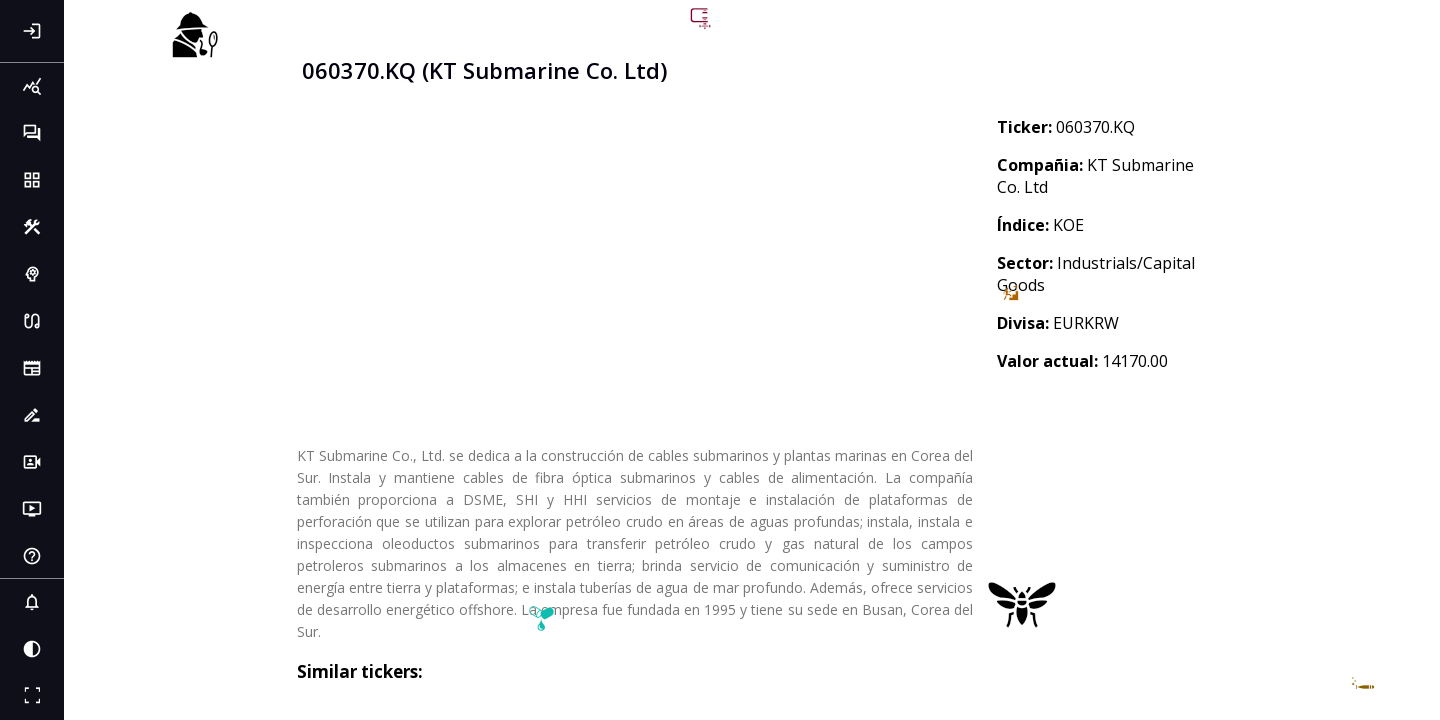 The height and width of the screenshot is (720, 1440). What do you see at coordinates (1363, 687) in the screenshot?
I see `launch torpedo attack in naval combat game` at bounding box center [1363, 687].